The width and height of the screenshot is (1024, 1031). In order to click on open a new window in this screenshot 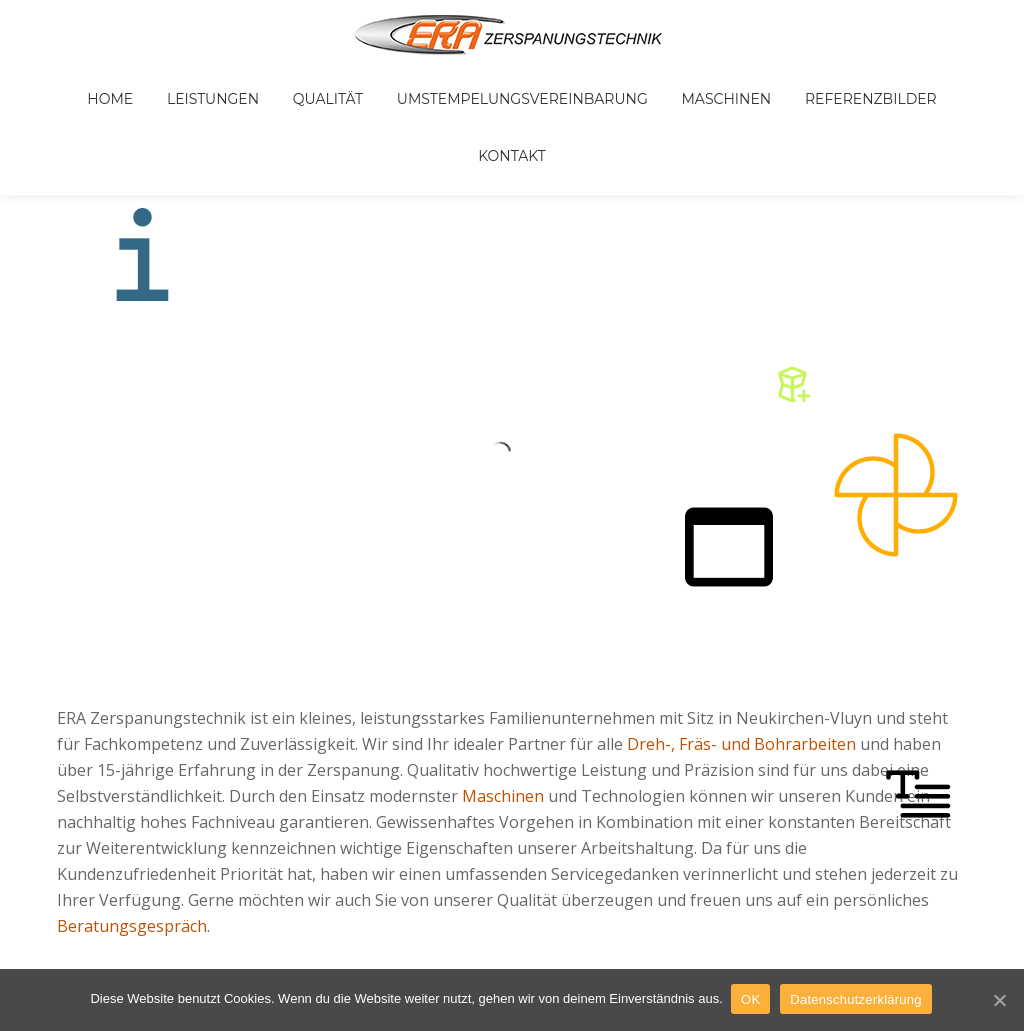, I will do `click(729, 547)`.